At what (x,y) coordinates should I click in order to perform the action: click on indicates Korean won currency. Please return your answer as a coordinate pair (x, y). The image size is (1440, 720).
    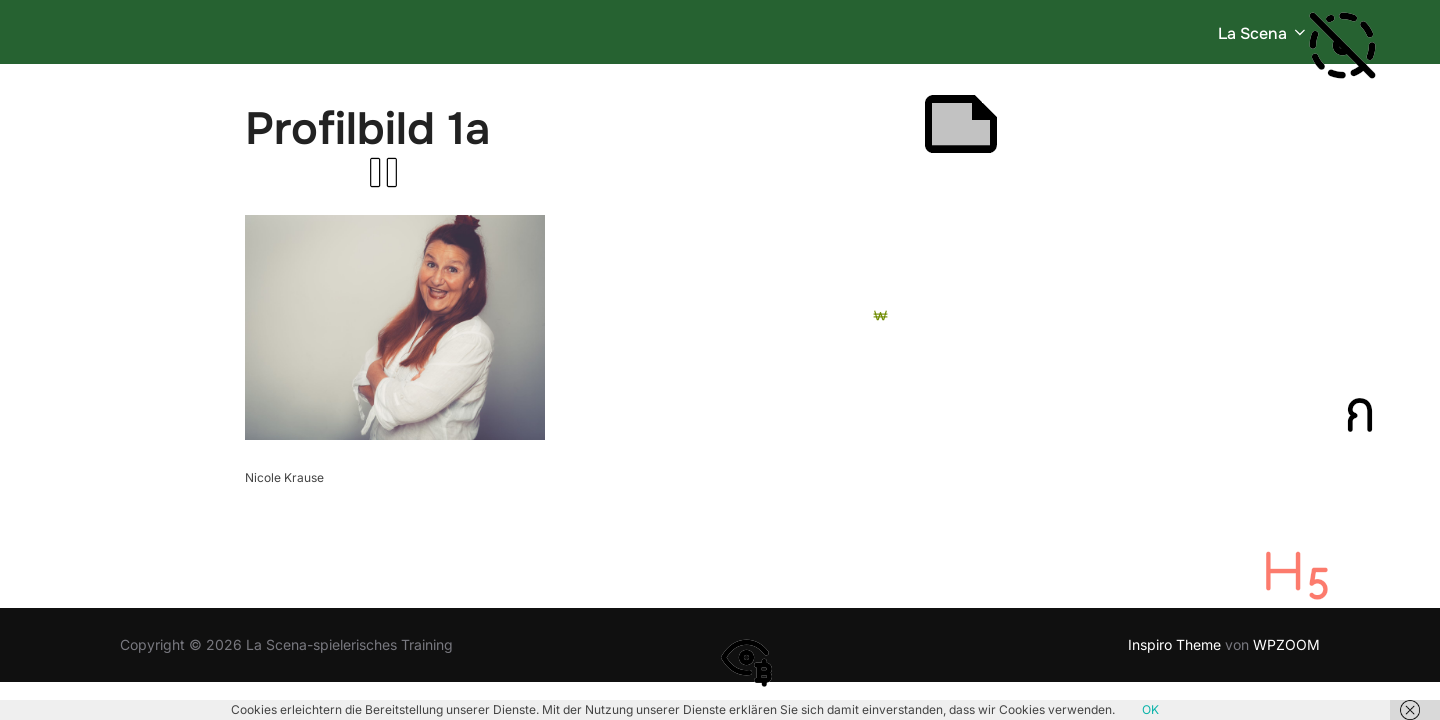
    Looking at the image, I should click on (880, 315).